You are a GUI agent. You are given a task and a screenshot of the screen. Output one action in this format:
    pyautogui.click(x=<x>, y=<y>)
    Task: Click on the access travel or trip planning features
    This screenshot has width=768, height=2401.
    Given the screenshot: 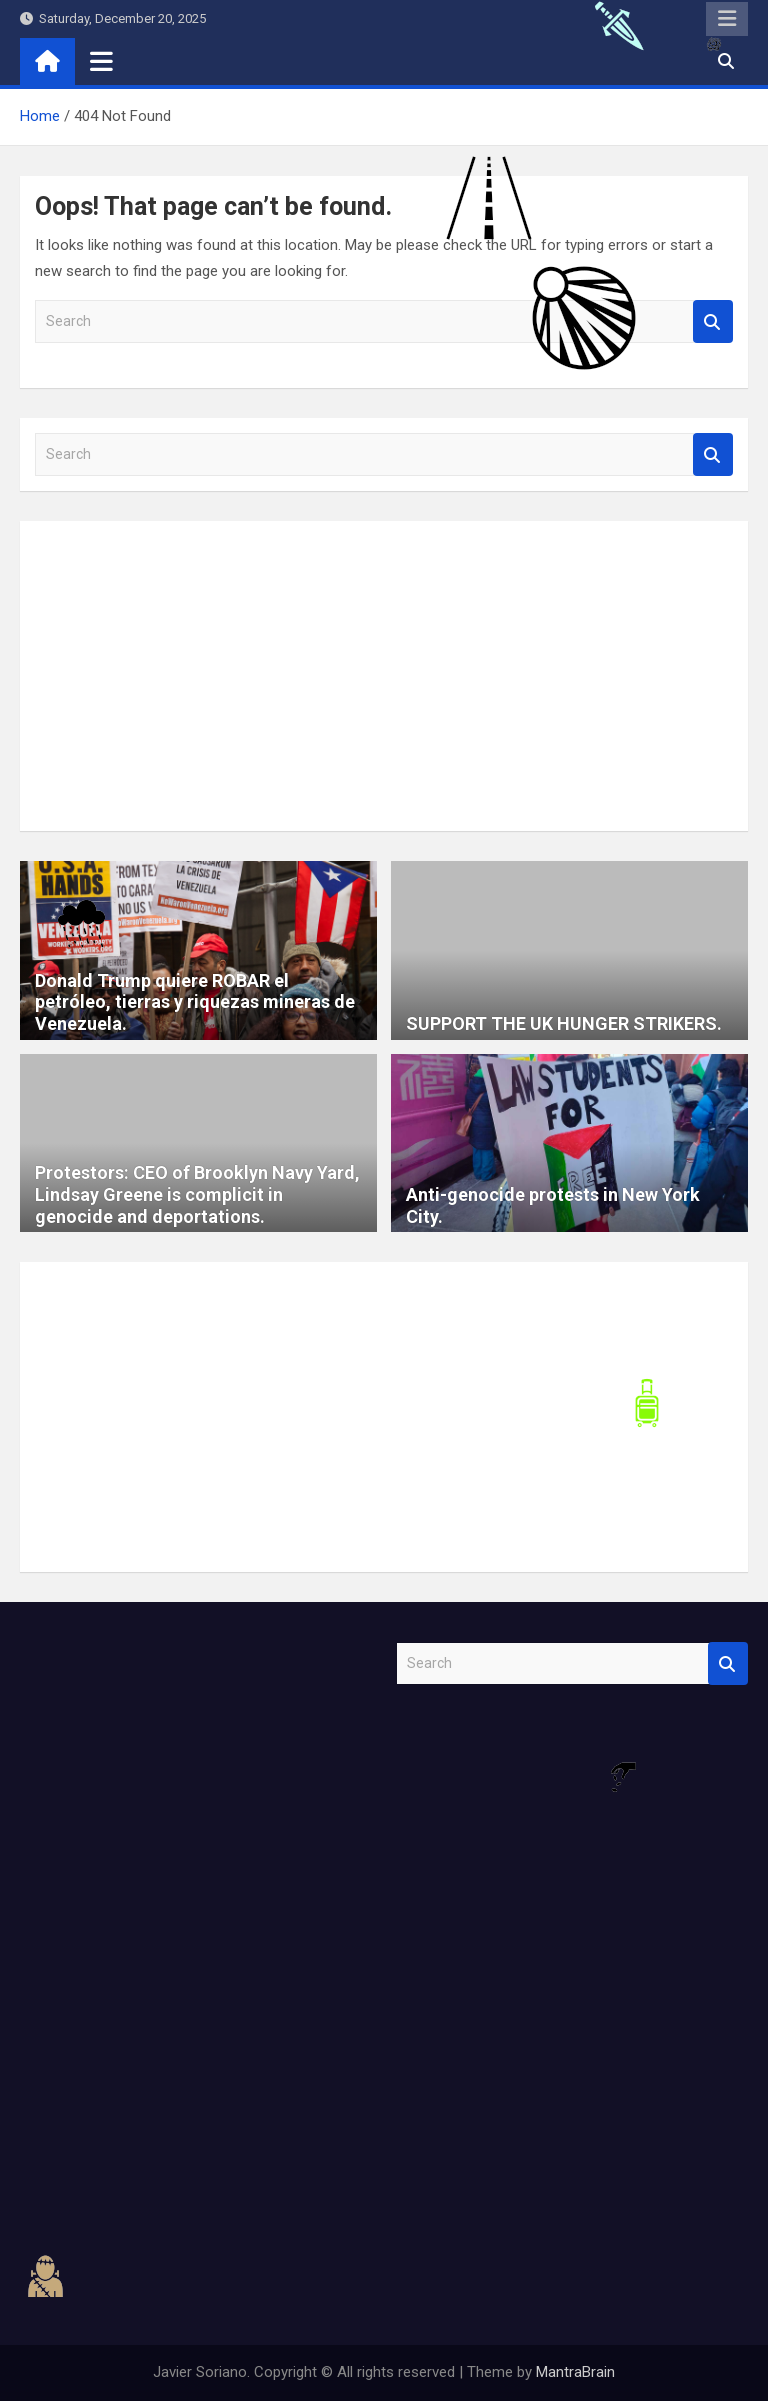 What is the action you would take?
    pyautogui.click(x=647, y=1403)
    